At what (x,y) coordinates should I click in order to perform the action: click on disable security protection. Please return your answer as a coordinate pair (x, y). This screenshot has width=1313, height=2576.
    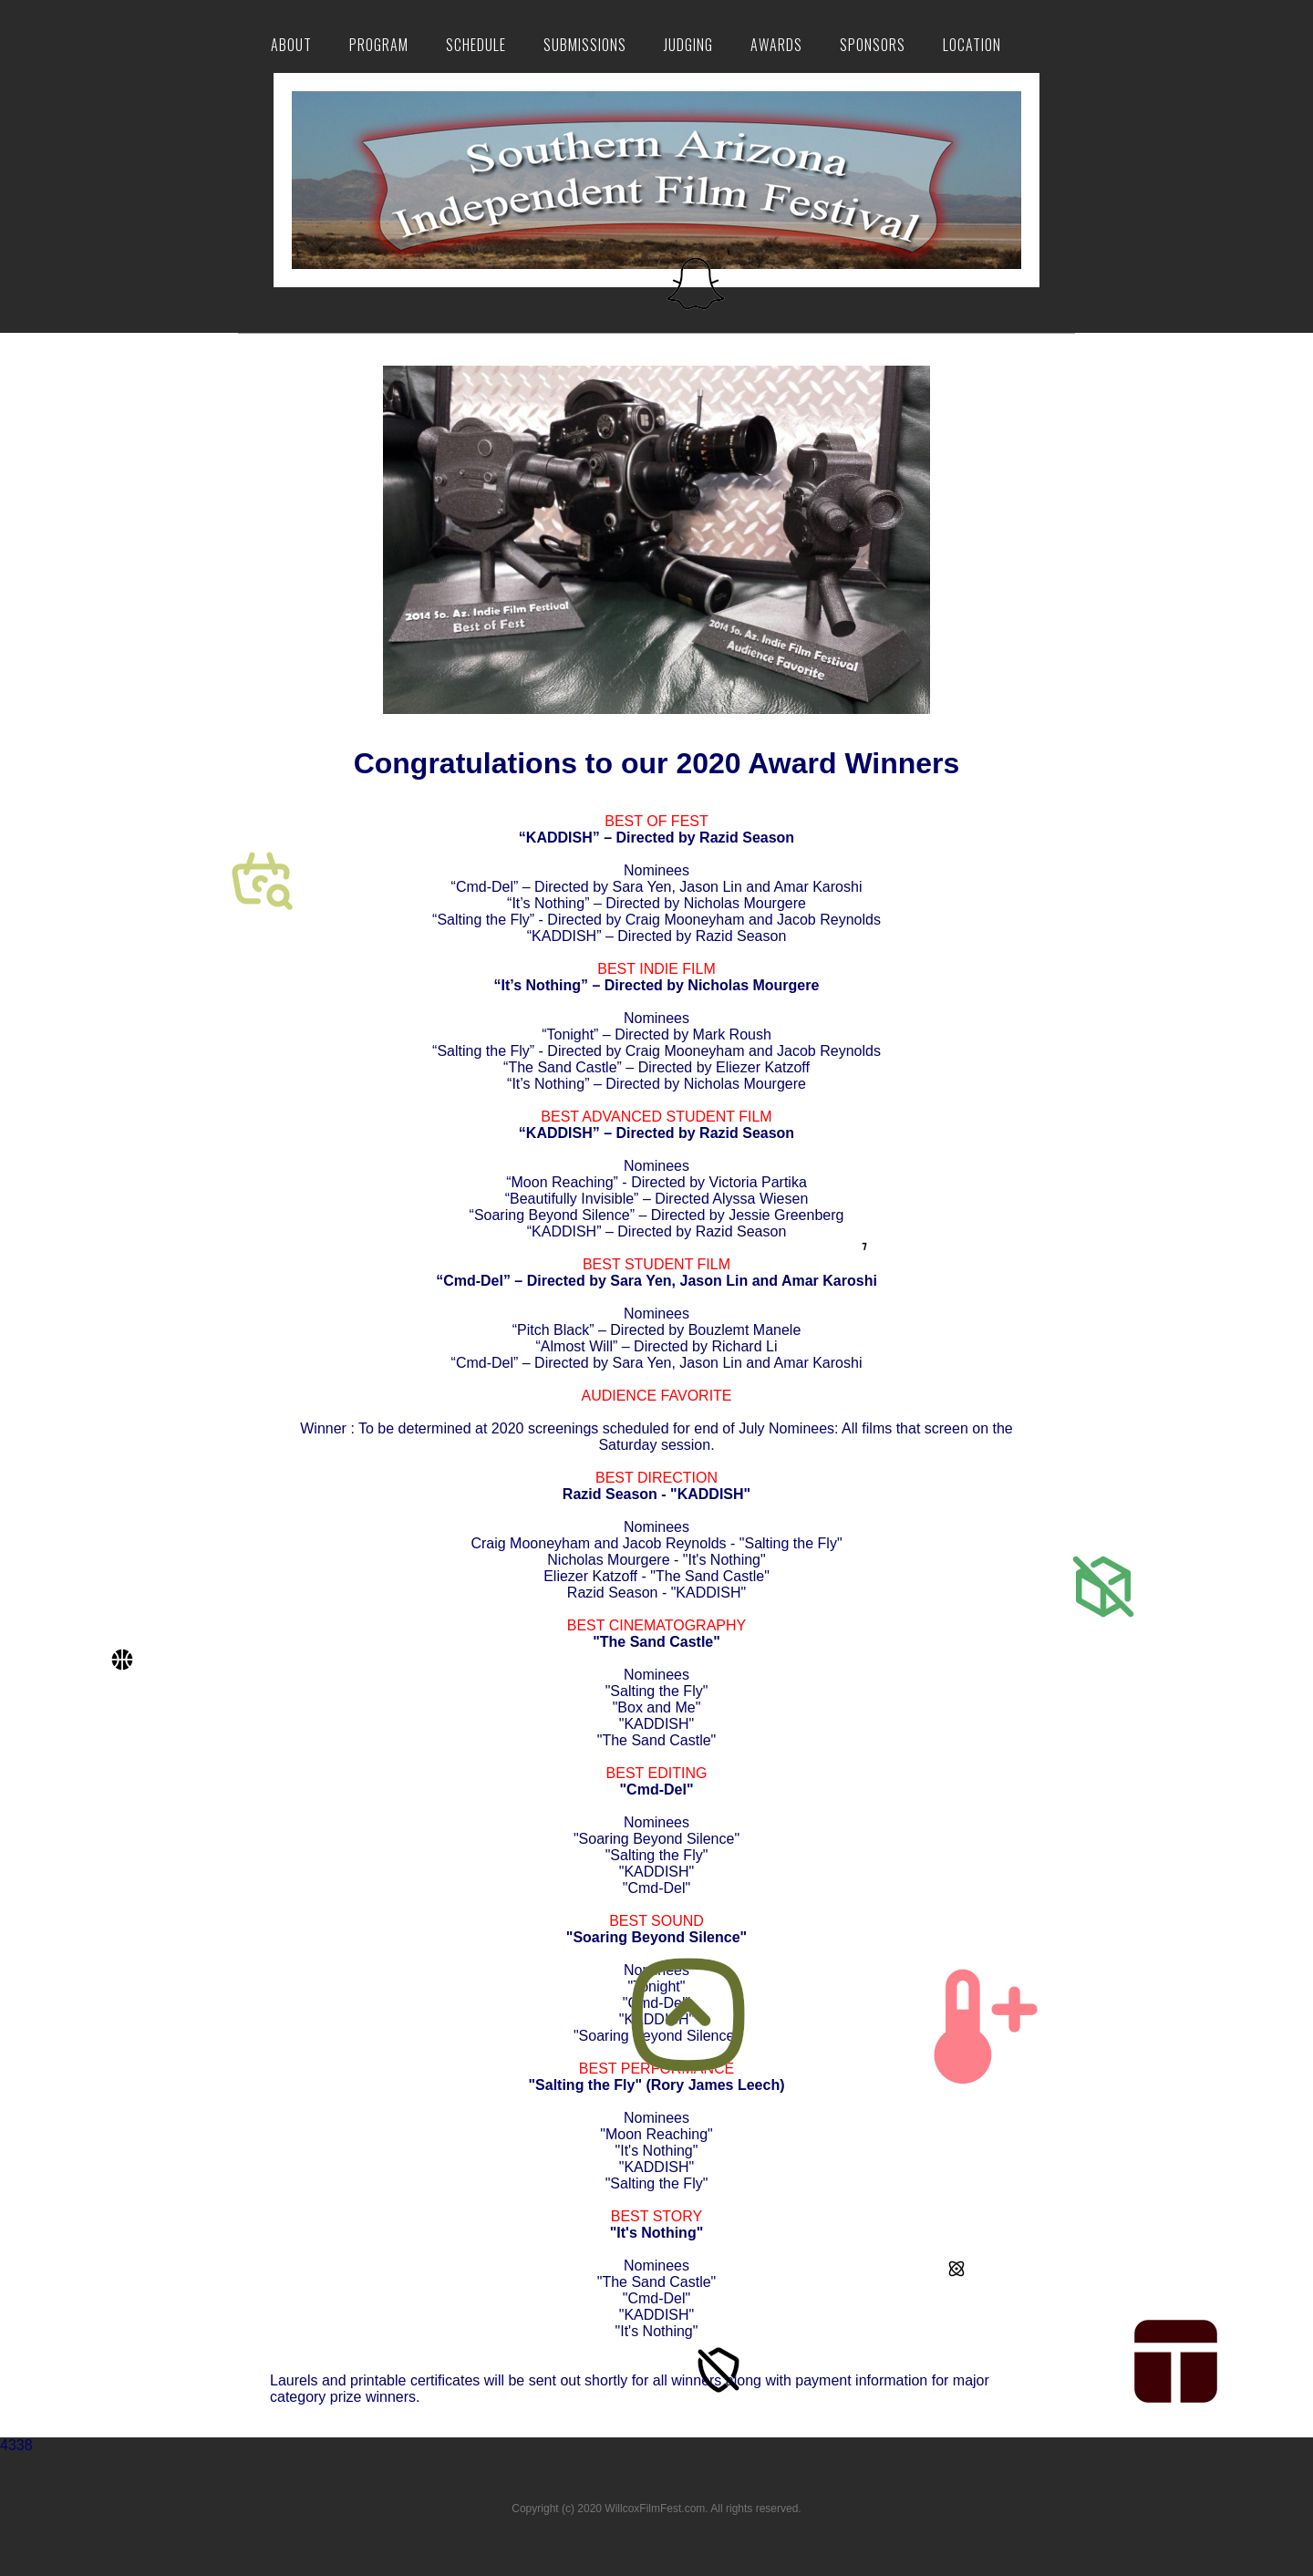
    Looking at the image, I should click on (719, 2370).